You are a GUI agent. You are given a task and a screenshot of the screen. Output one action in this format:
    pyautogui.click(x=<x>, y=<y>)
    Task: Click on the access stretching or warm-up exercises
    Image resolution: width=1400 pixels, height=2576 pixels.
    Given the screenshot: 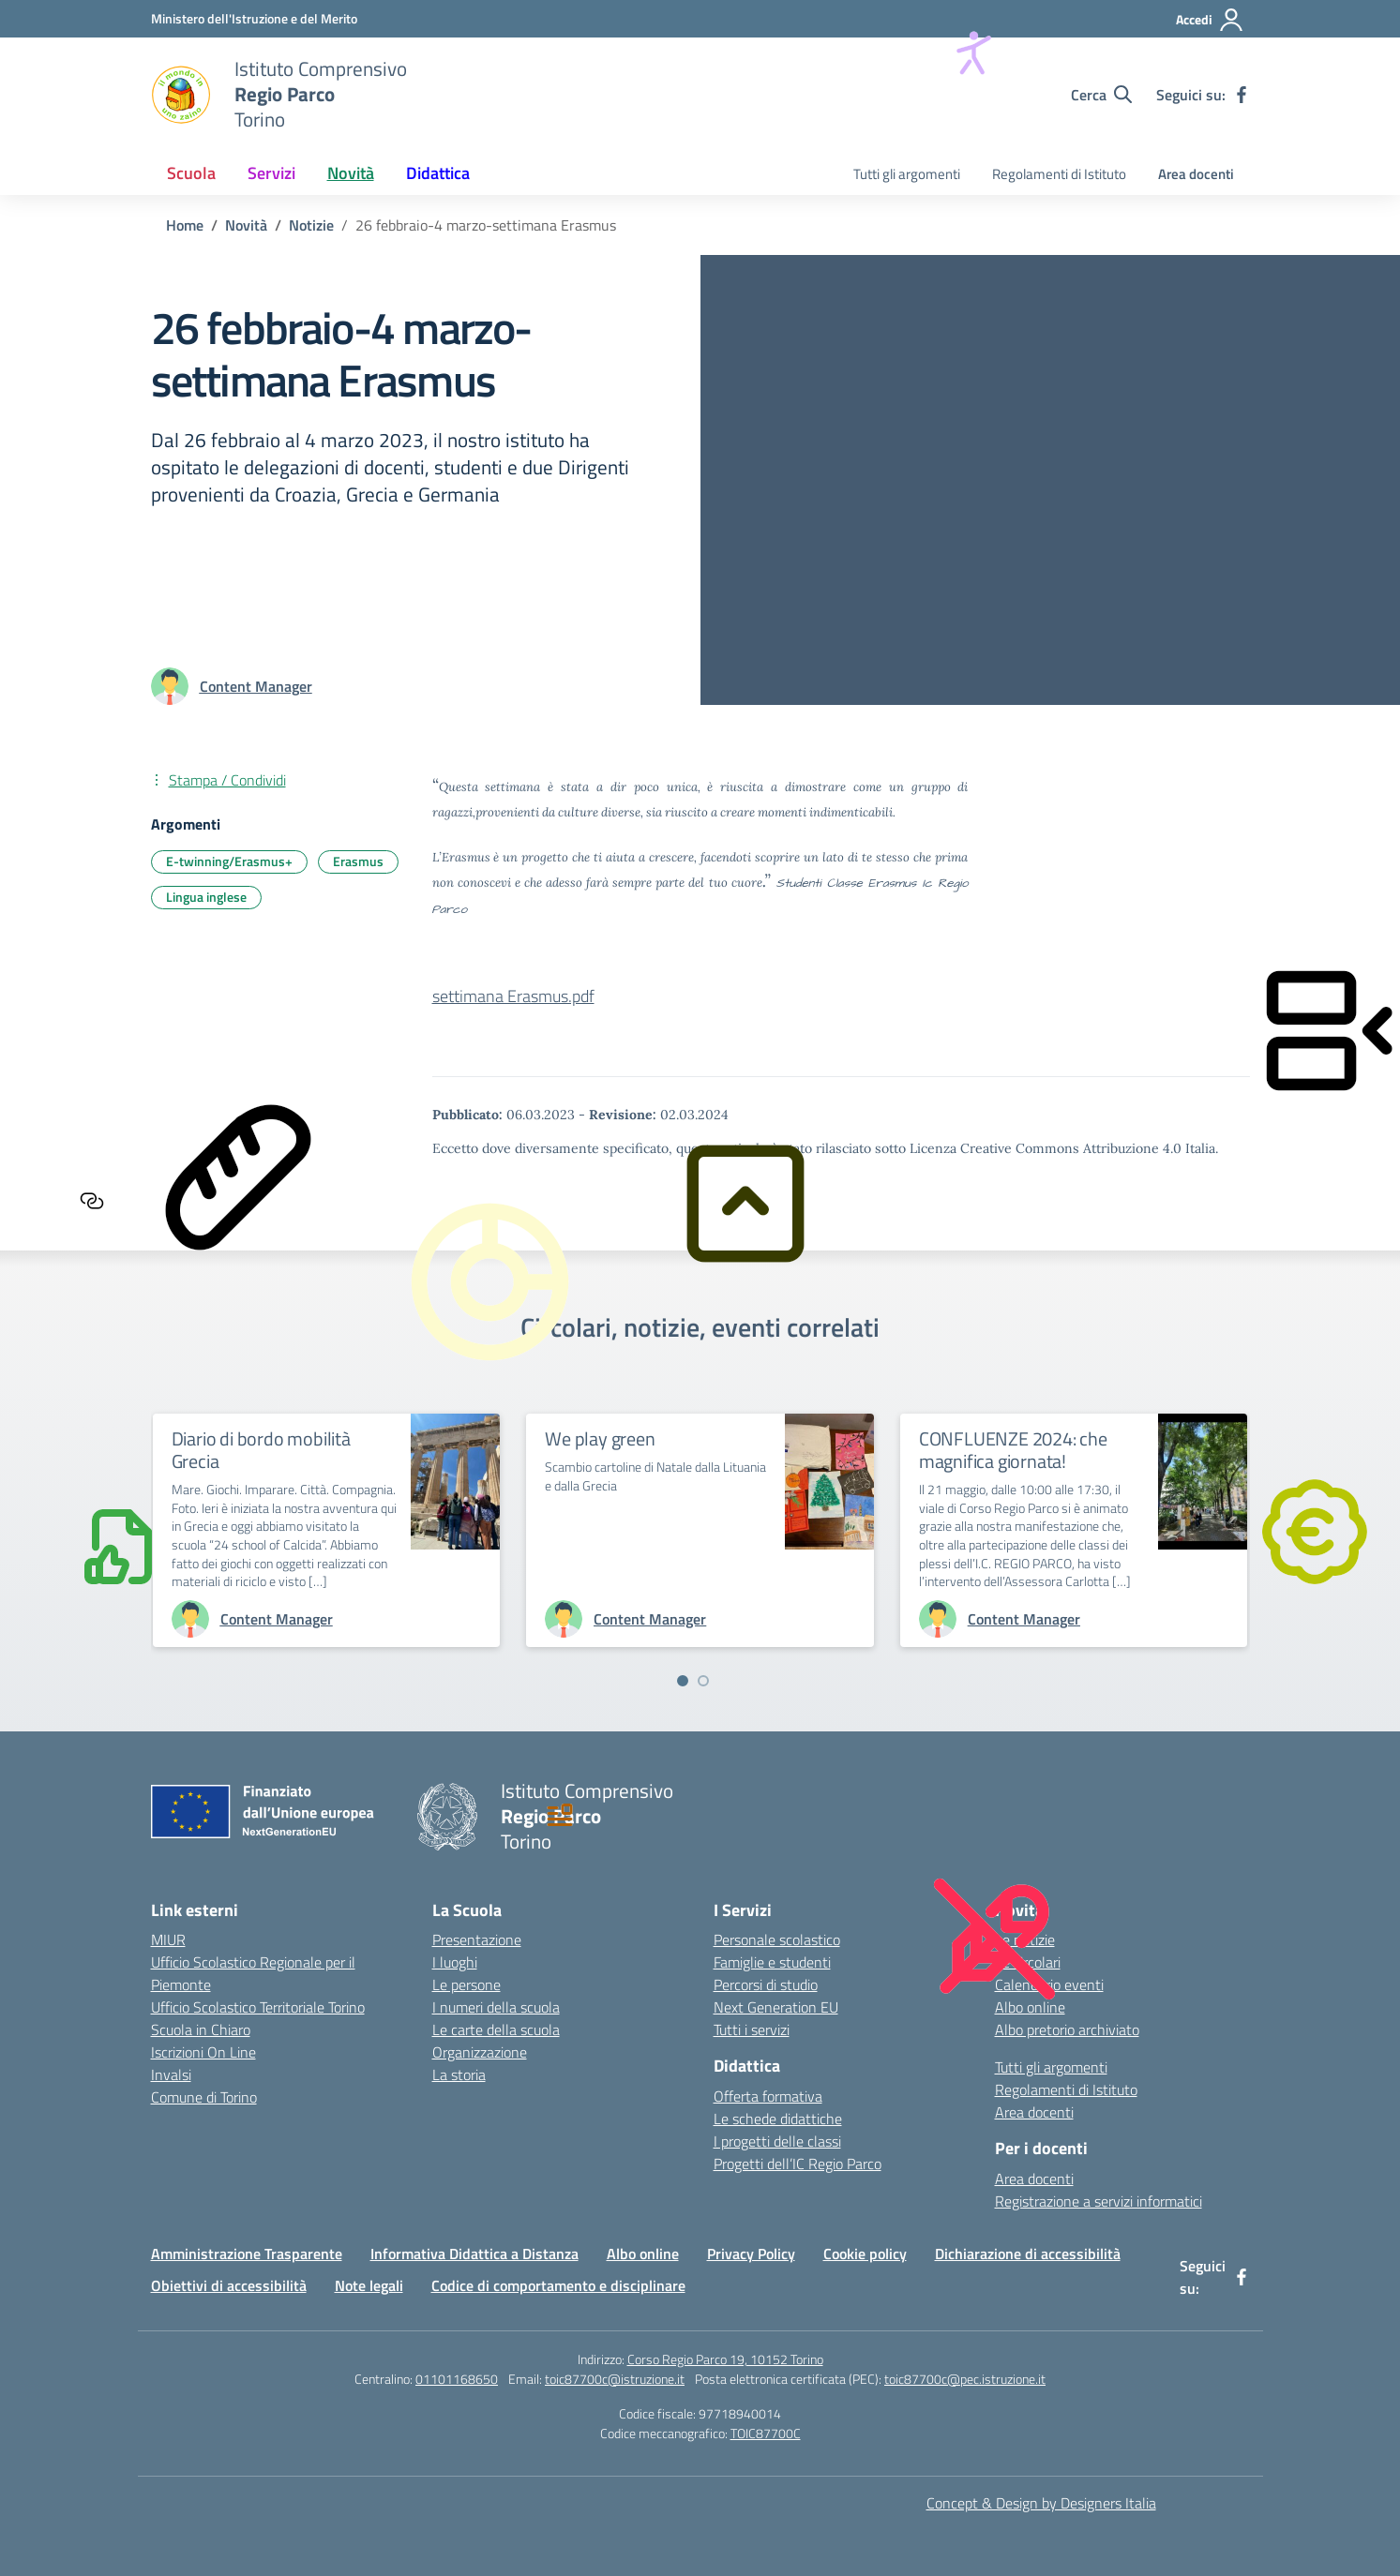 What is the action you would take?
    pyautogui.click(x=973, y=52)
    